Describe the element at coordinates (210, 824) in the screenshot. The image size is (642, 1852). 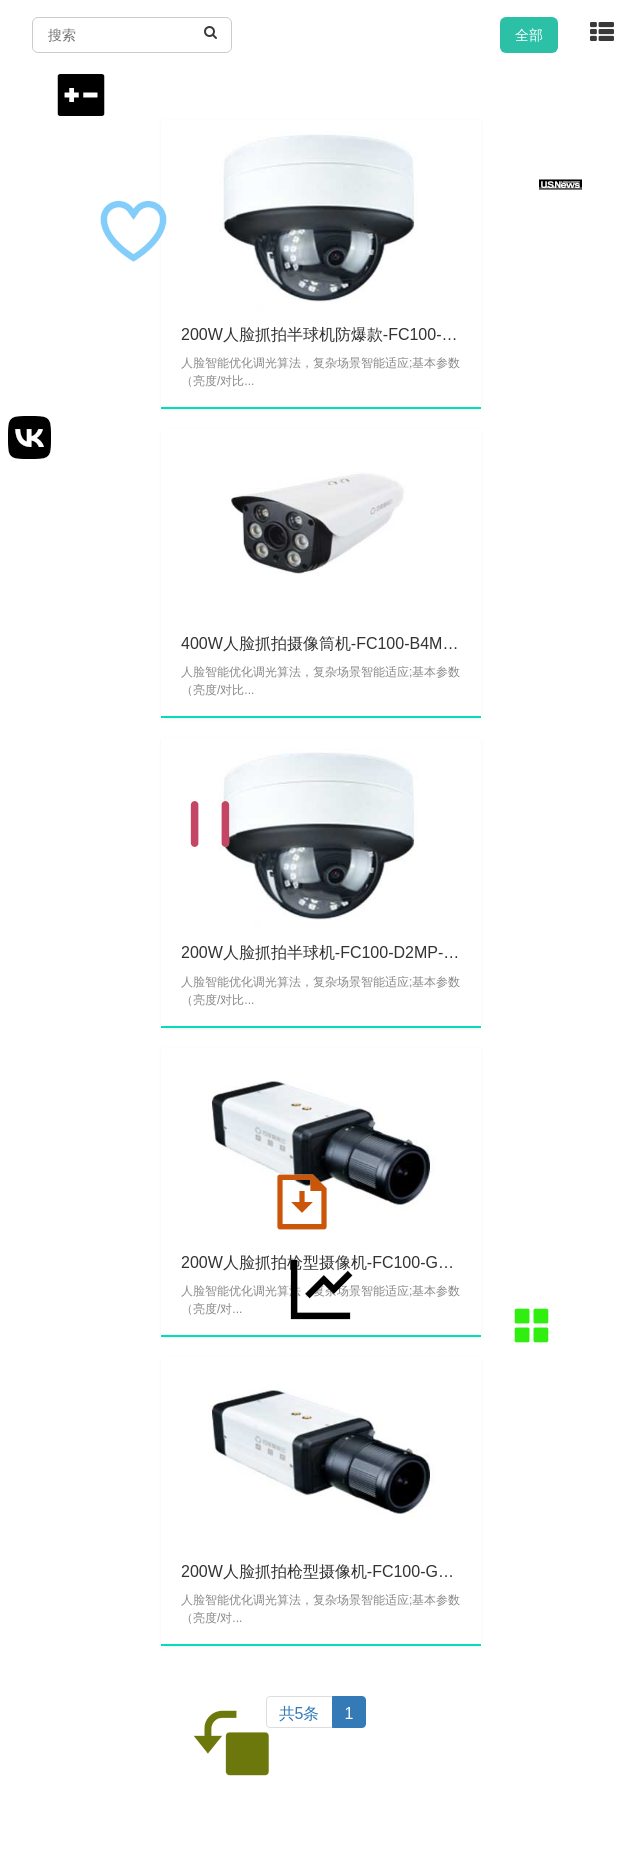
I see `pause media playback` at that location.